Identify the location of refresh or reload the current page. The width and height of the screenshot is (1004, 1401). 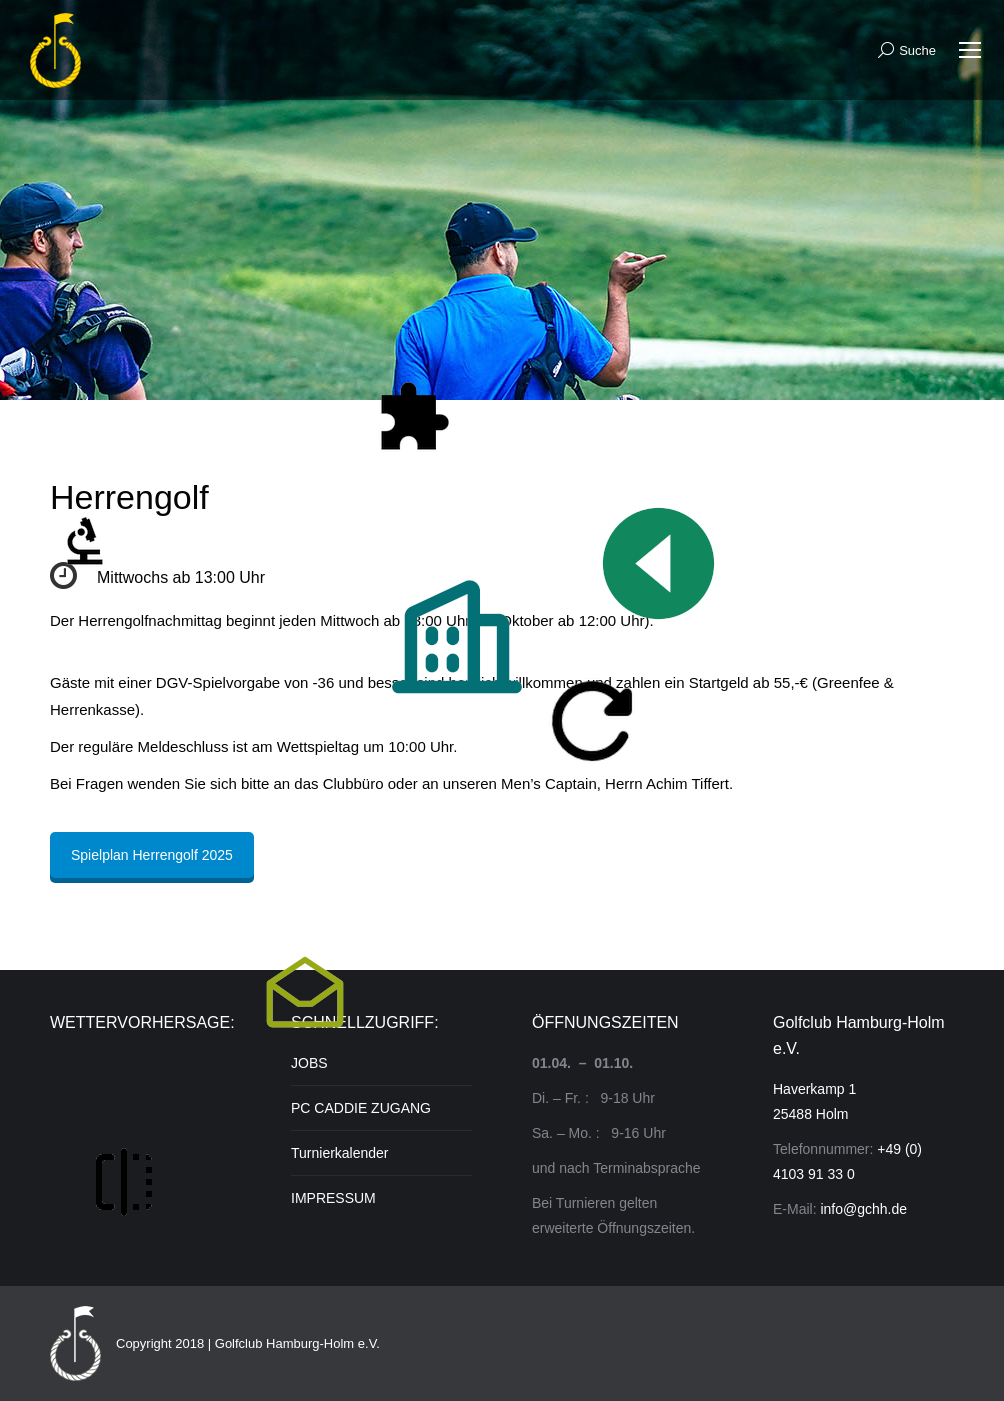
(592, 721).